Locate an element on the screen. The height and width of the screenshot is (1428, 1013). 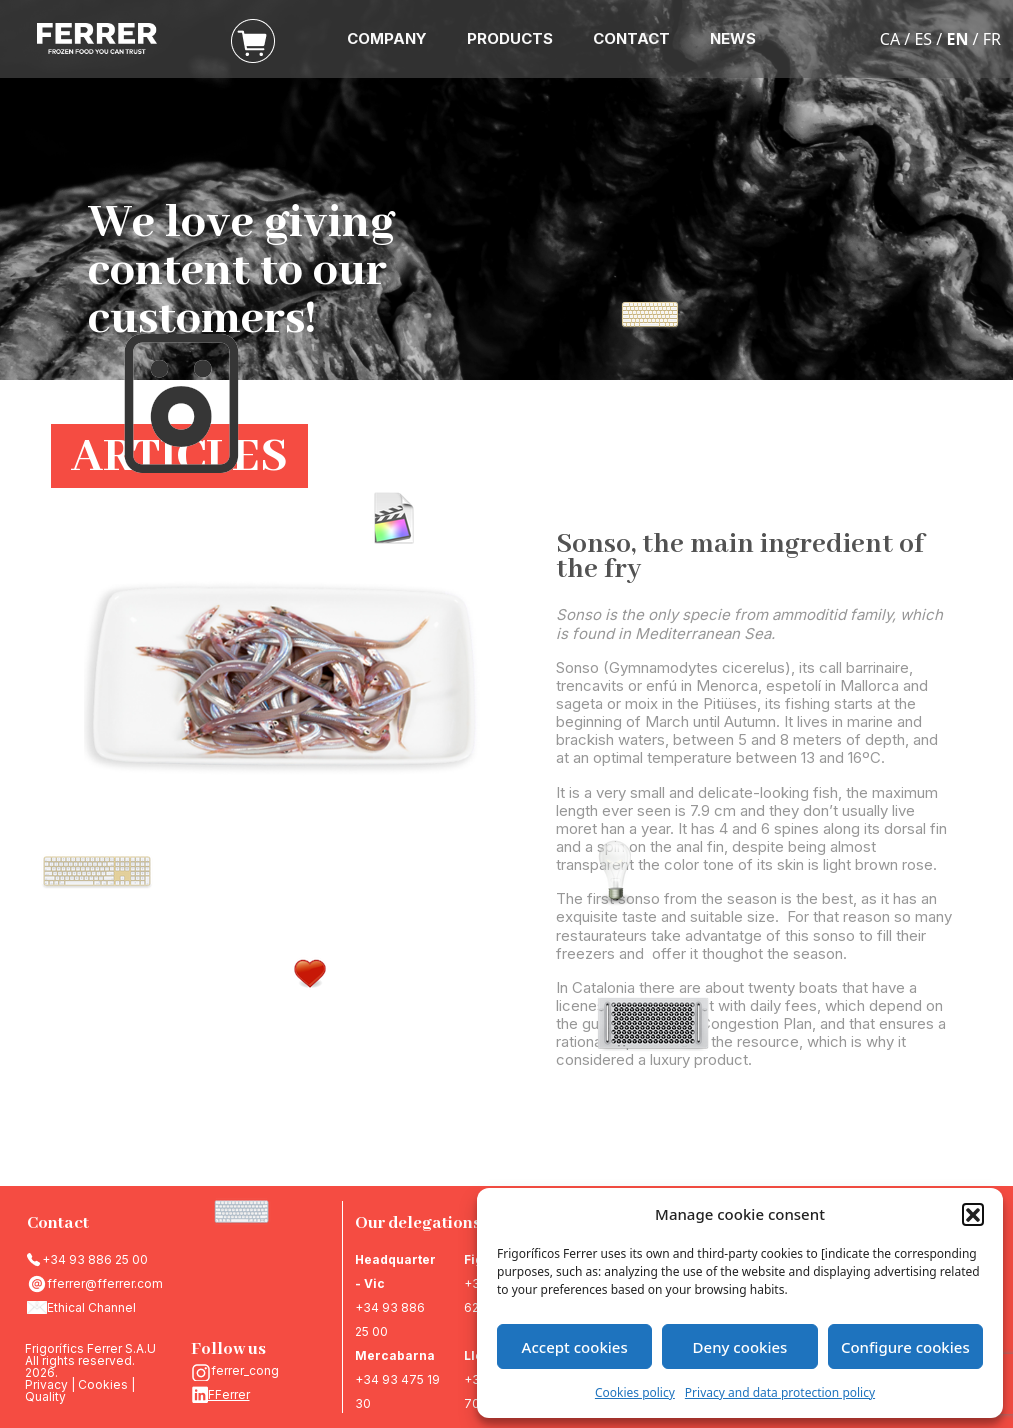
create a new video project in iMovie is located at coordinates (394, 519).